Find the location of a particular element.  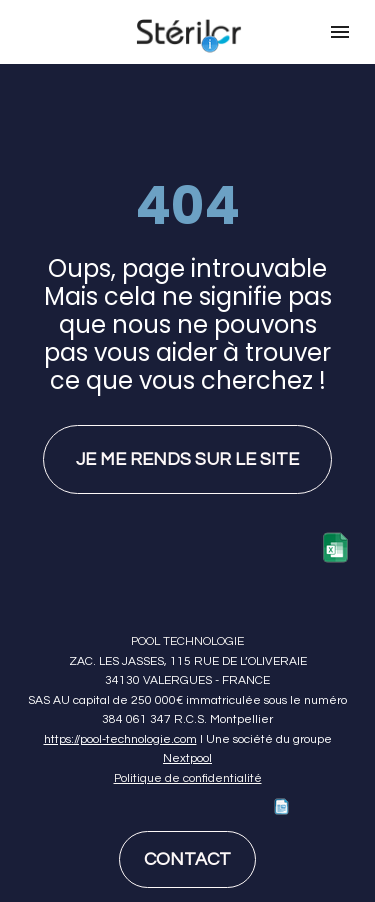

open a text document template file is located at coordinates (281, 806).